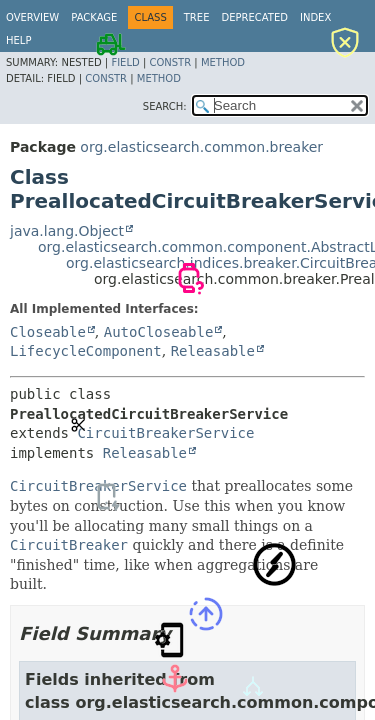 The image size is (375, 720). What do you see at coordinates (206, 614) in the screenshot?
I see `upload in progress` at bounding box center [206, 614].